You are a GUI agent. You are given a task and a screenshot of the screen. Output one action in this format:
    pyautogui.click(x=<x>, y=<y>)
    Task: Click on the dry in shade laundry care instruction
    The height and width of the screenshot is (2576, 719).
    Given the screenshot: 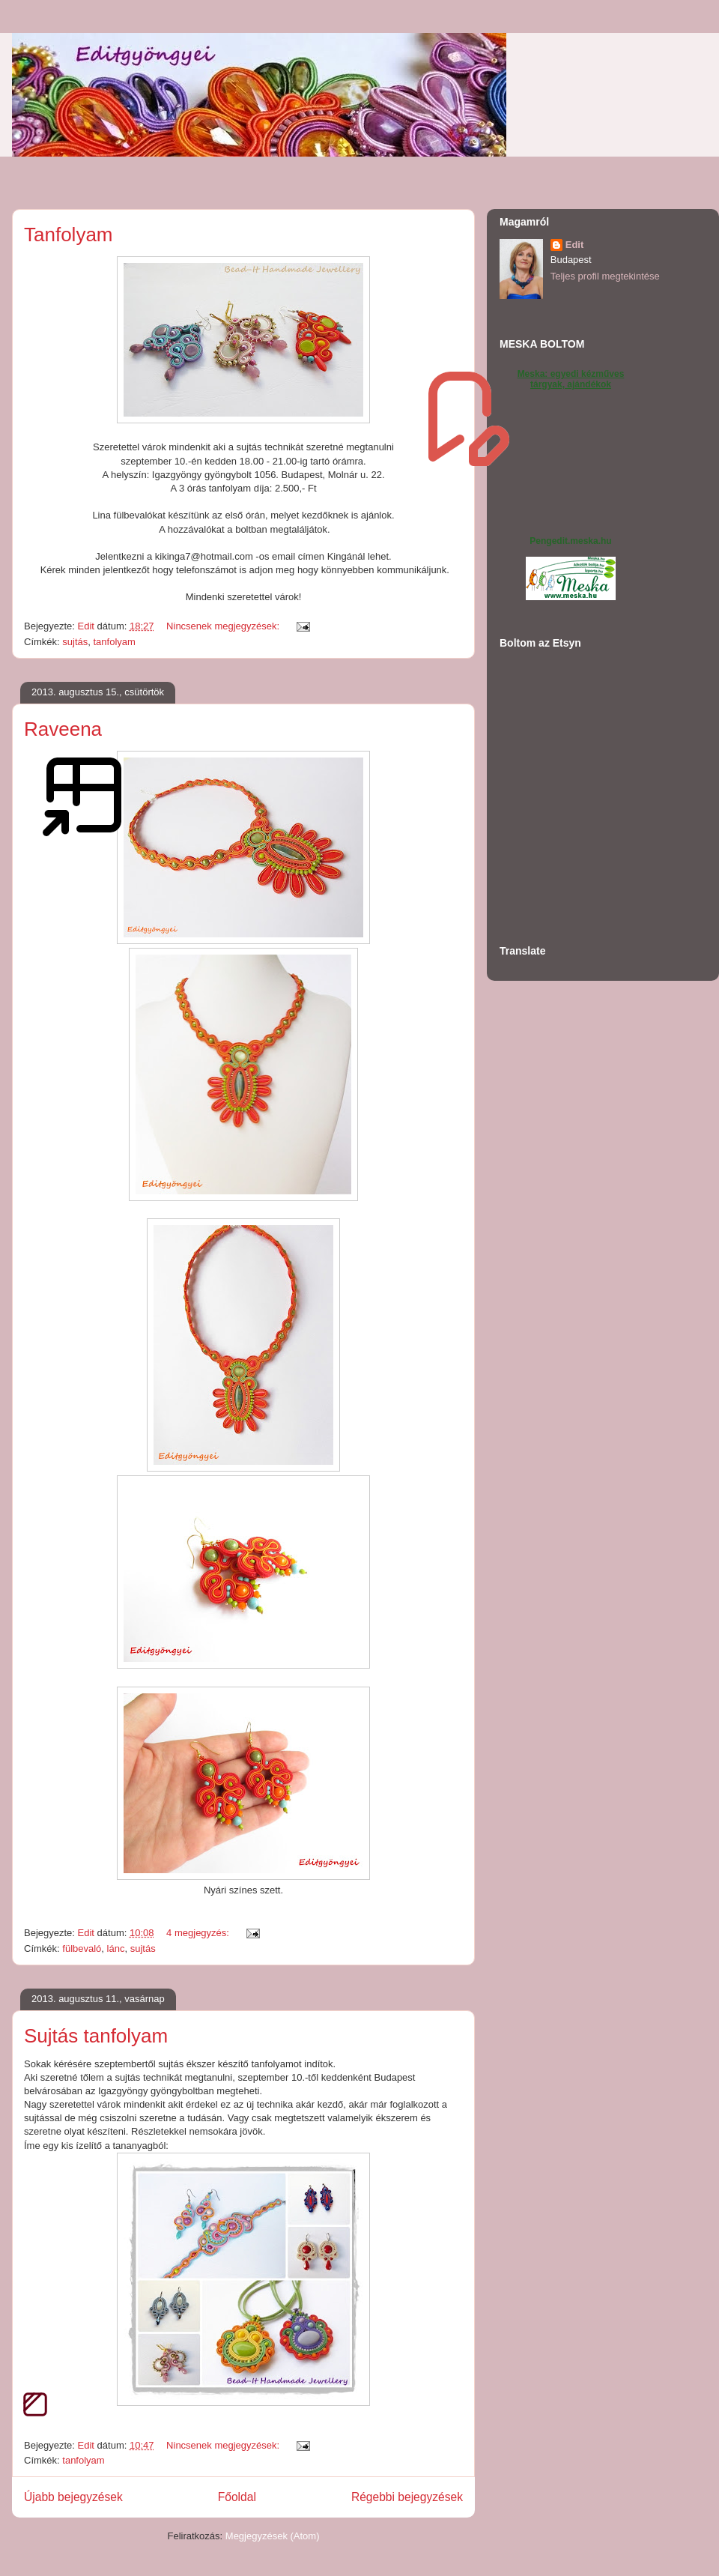 What is the action you would take?
    pyautogui.click(x=35, y=2404)
    